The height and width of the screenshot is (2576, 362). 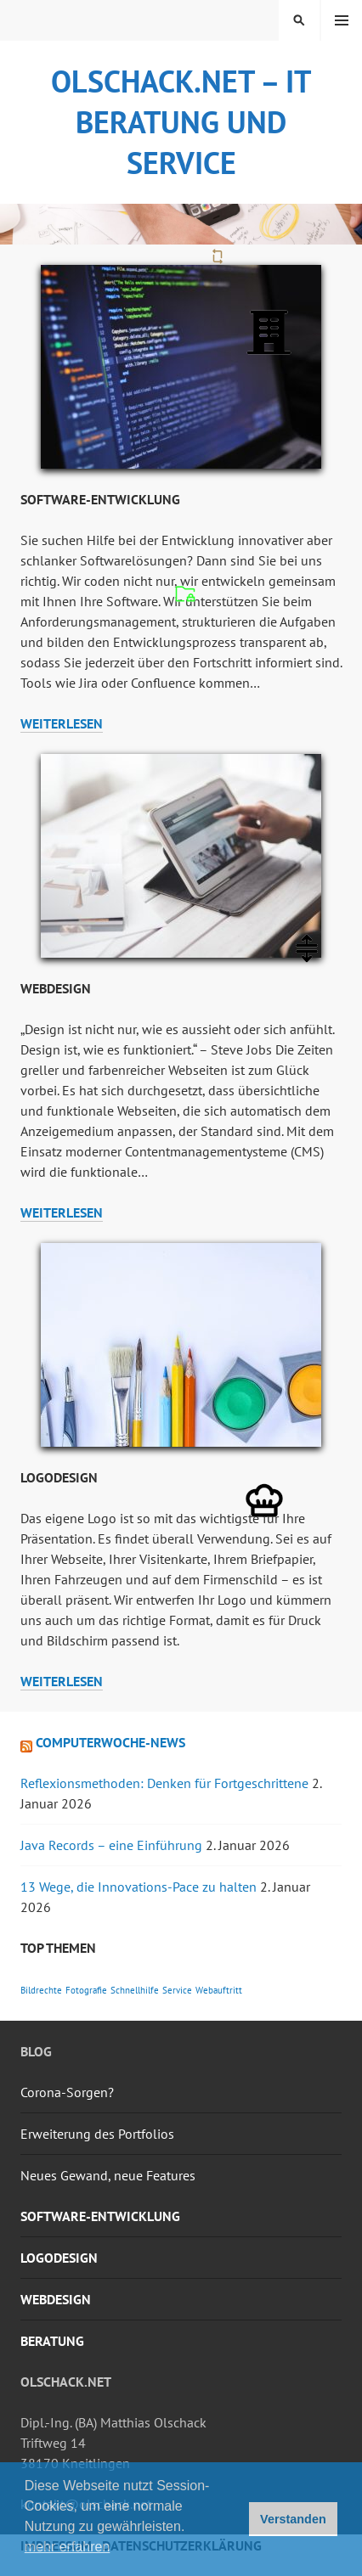 What do you see at coordinates (269, 332) in the screenshot?
I see `view office or workplace location` at bounding box center [269, 332].